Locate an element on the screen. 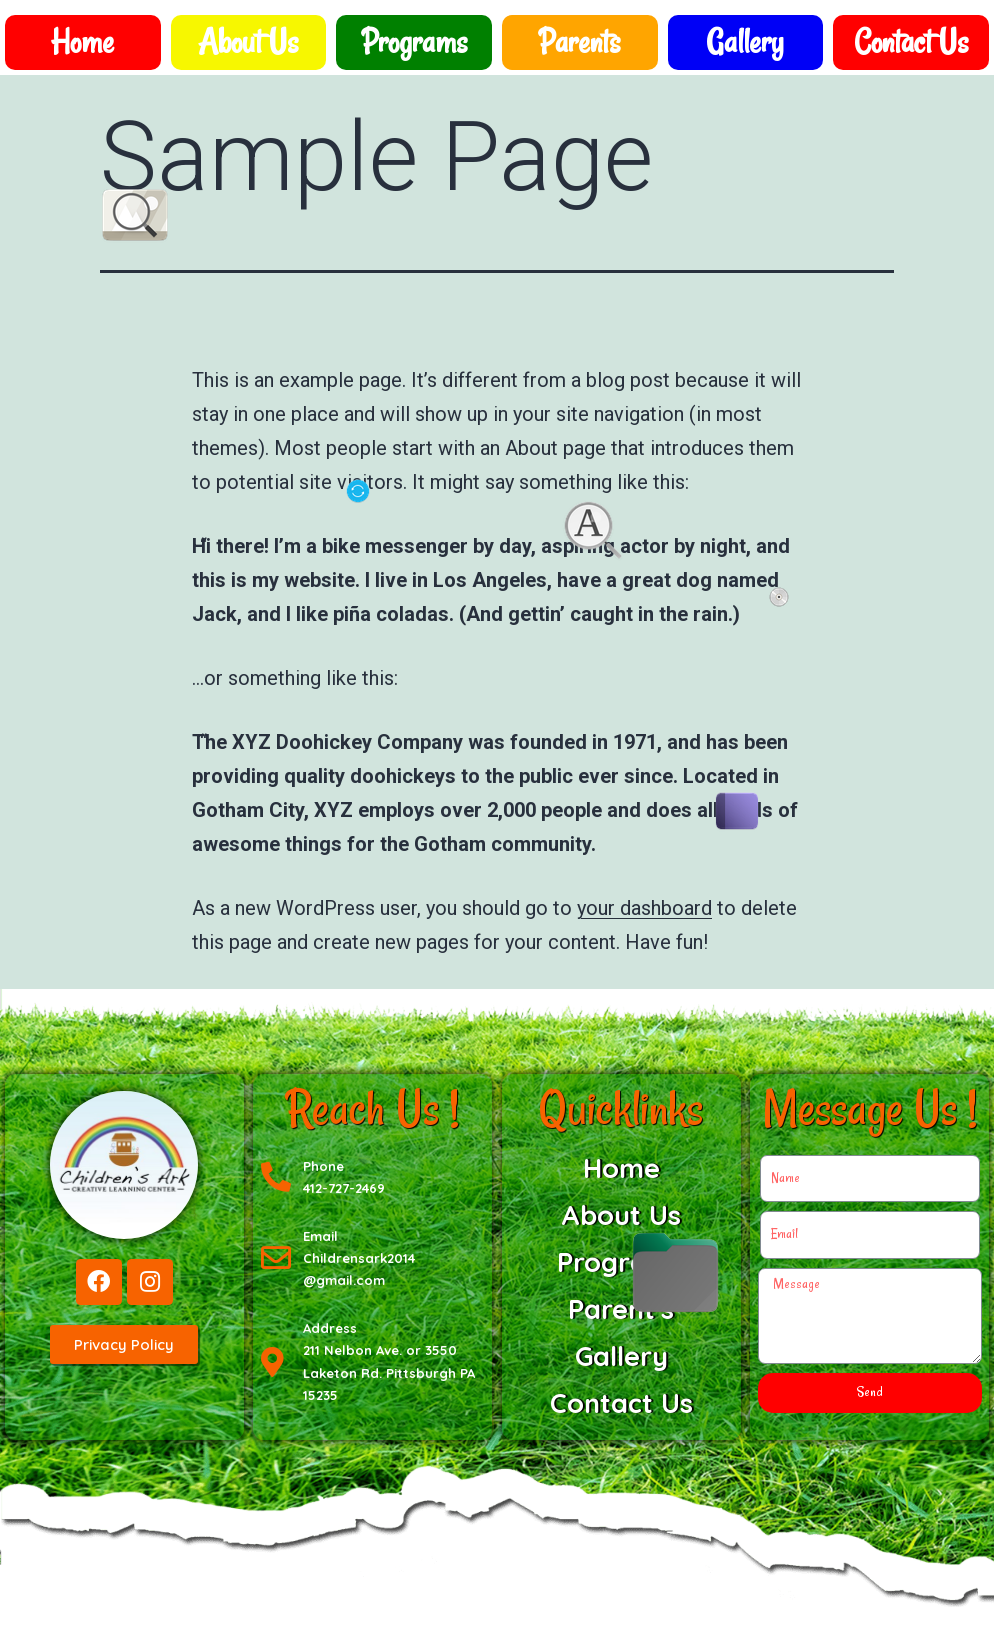 This screenshot has width=994, height=1625. dropbox is currently syncing files is located at coordinates (358, 491).